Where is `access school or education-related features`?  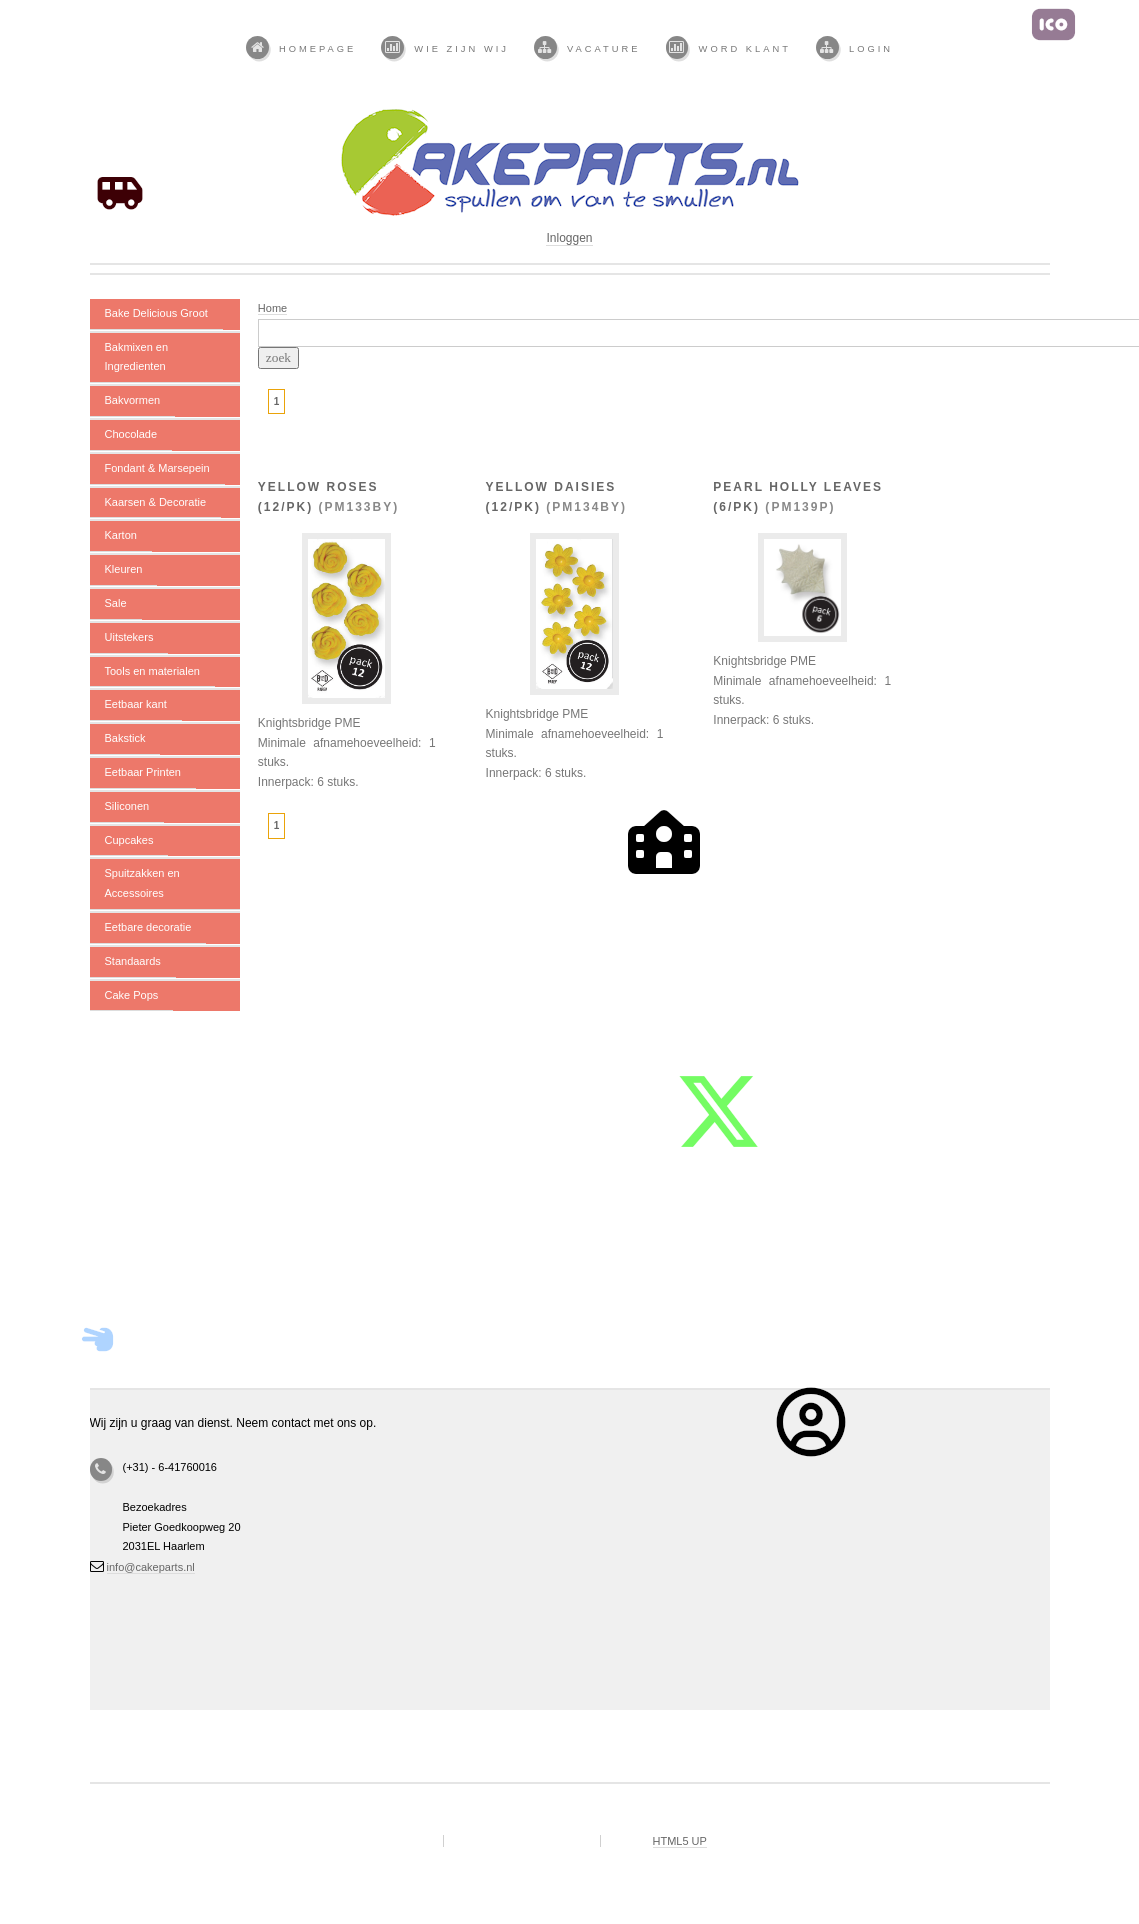
access school or education-related features is located at coordinates (664, 842).